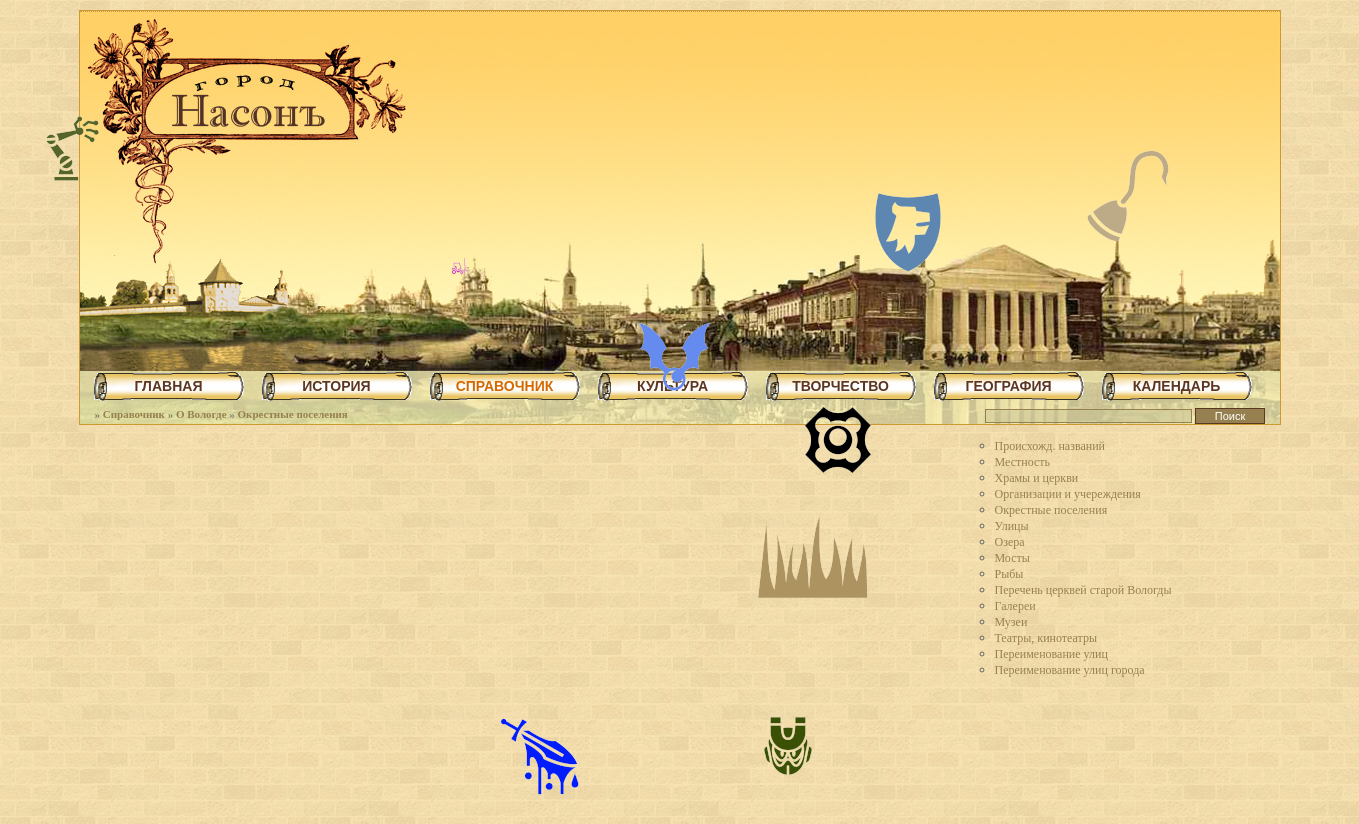 The width and height of the screenshot is (1359, 824). I want to click on access robotic or automation controls, so click(70, 147).